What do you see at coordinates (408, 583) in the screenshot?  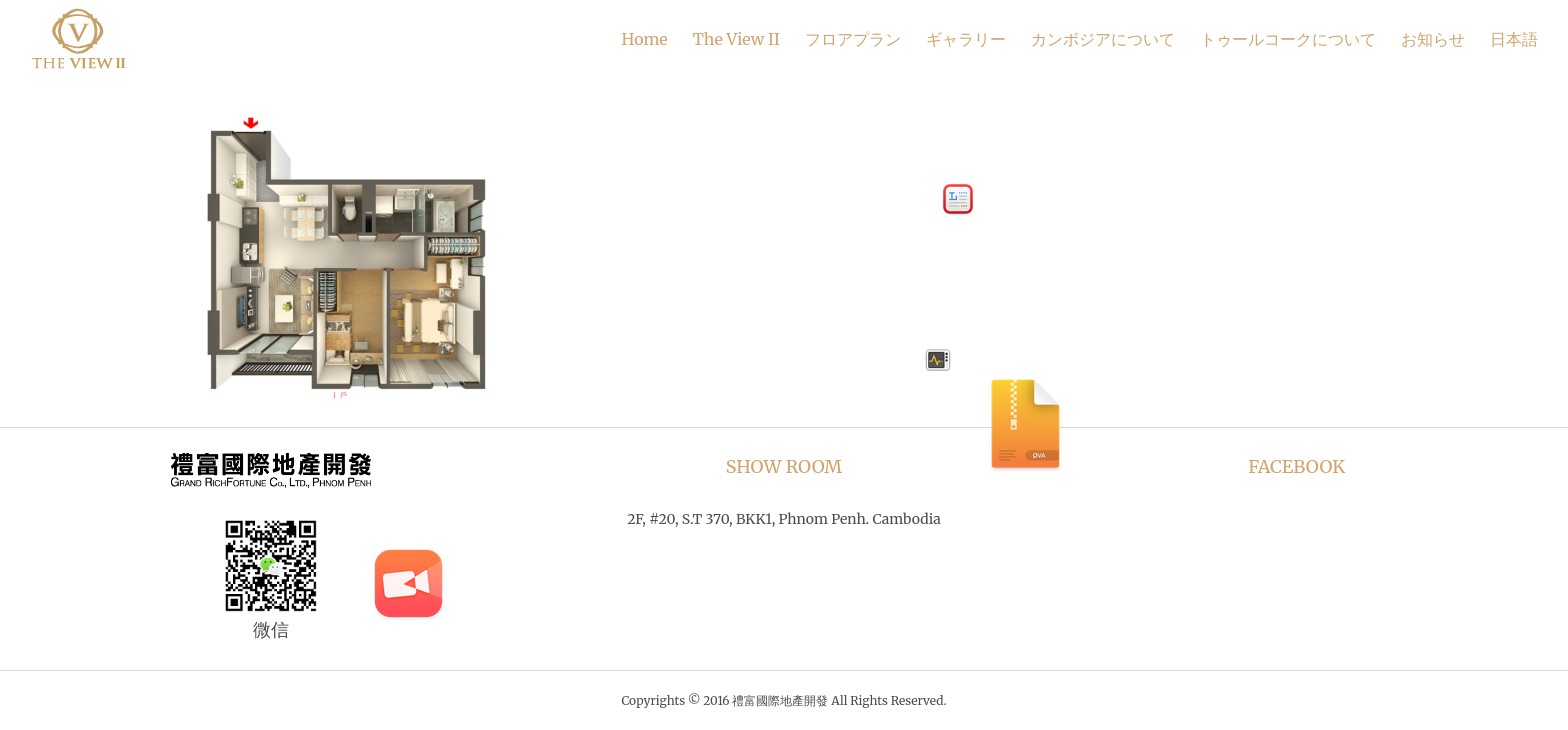 I see `open the screen recorder app` at bounding box center [408, 583].